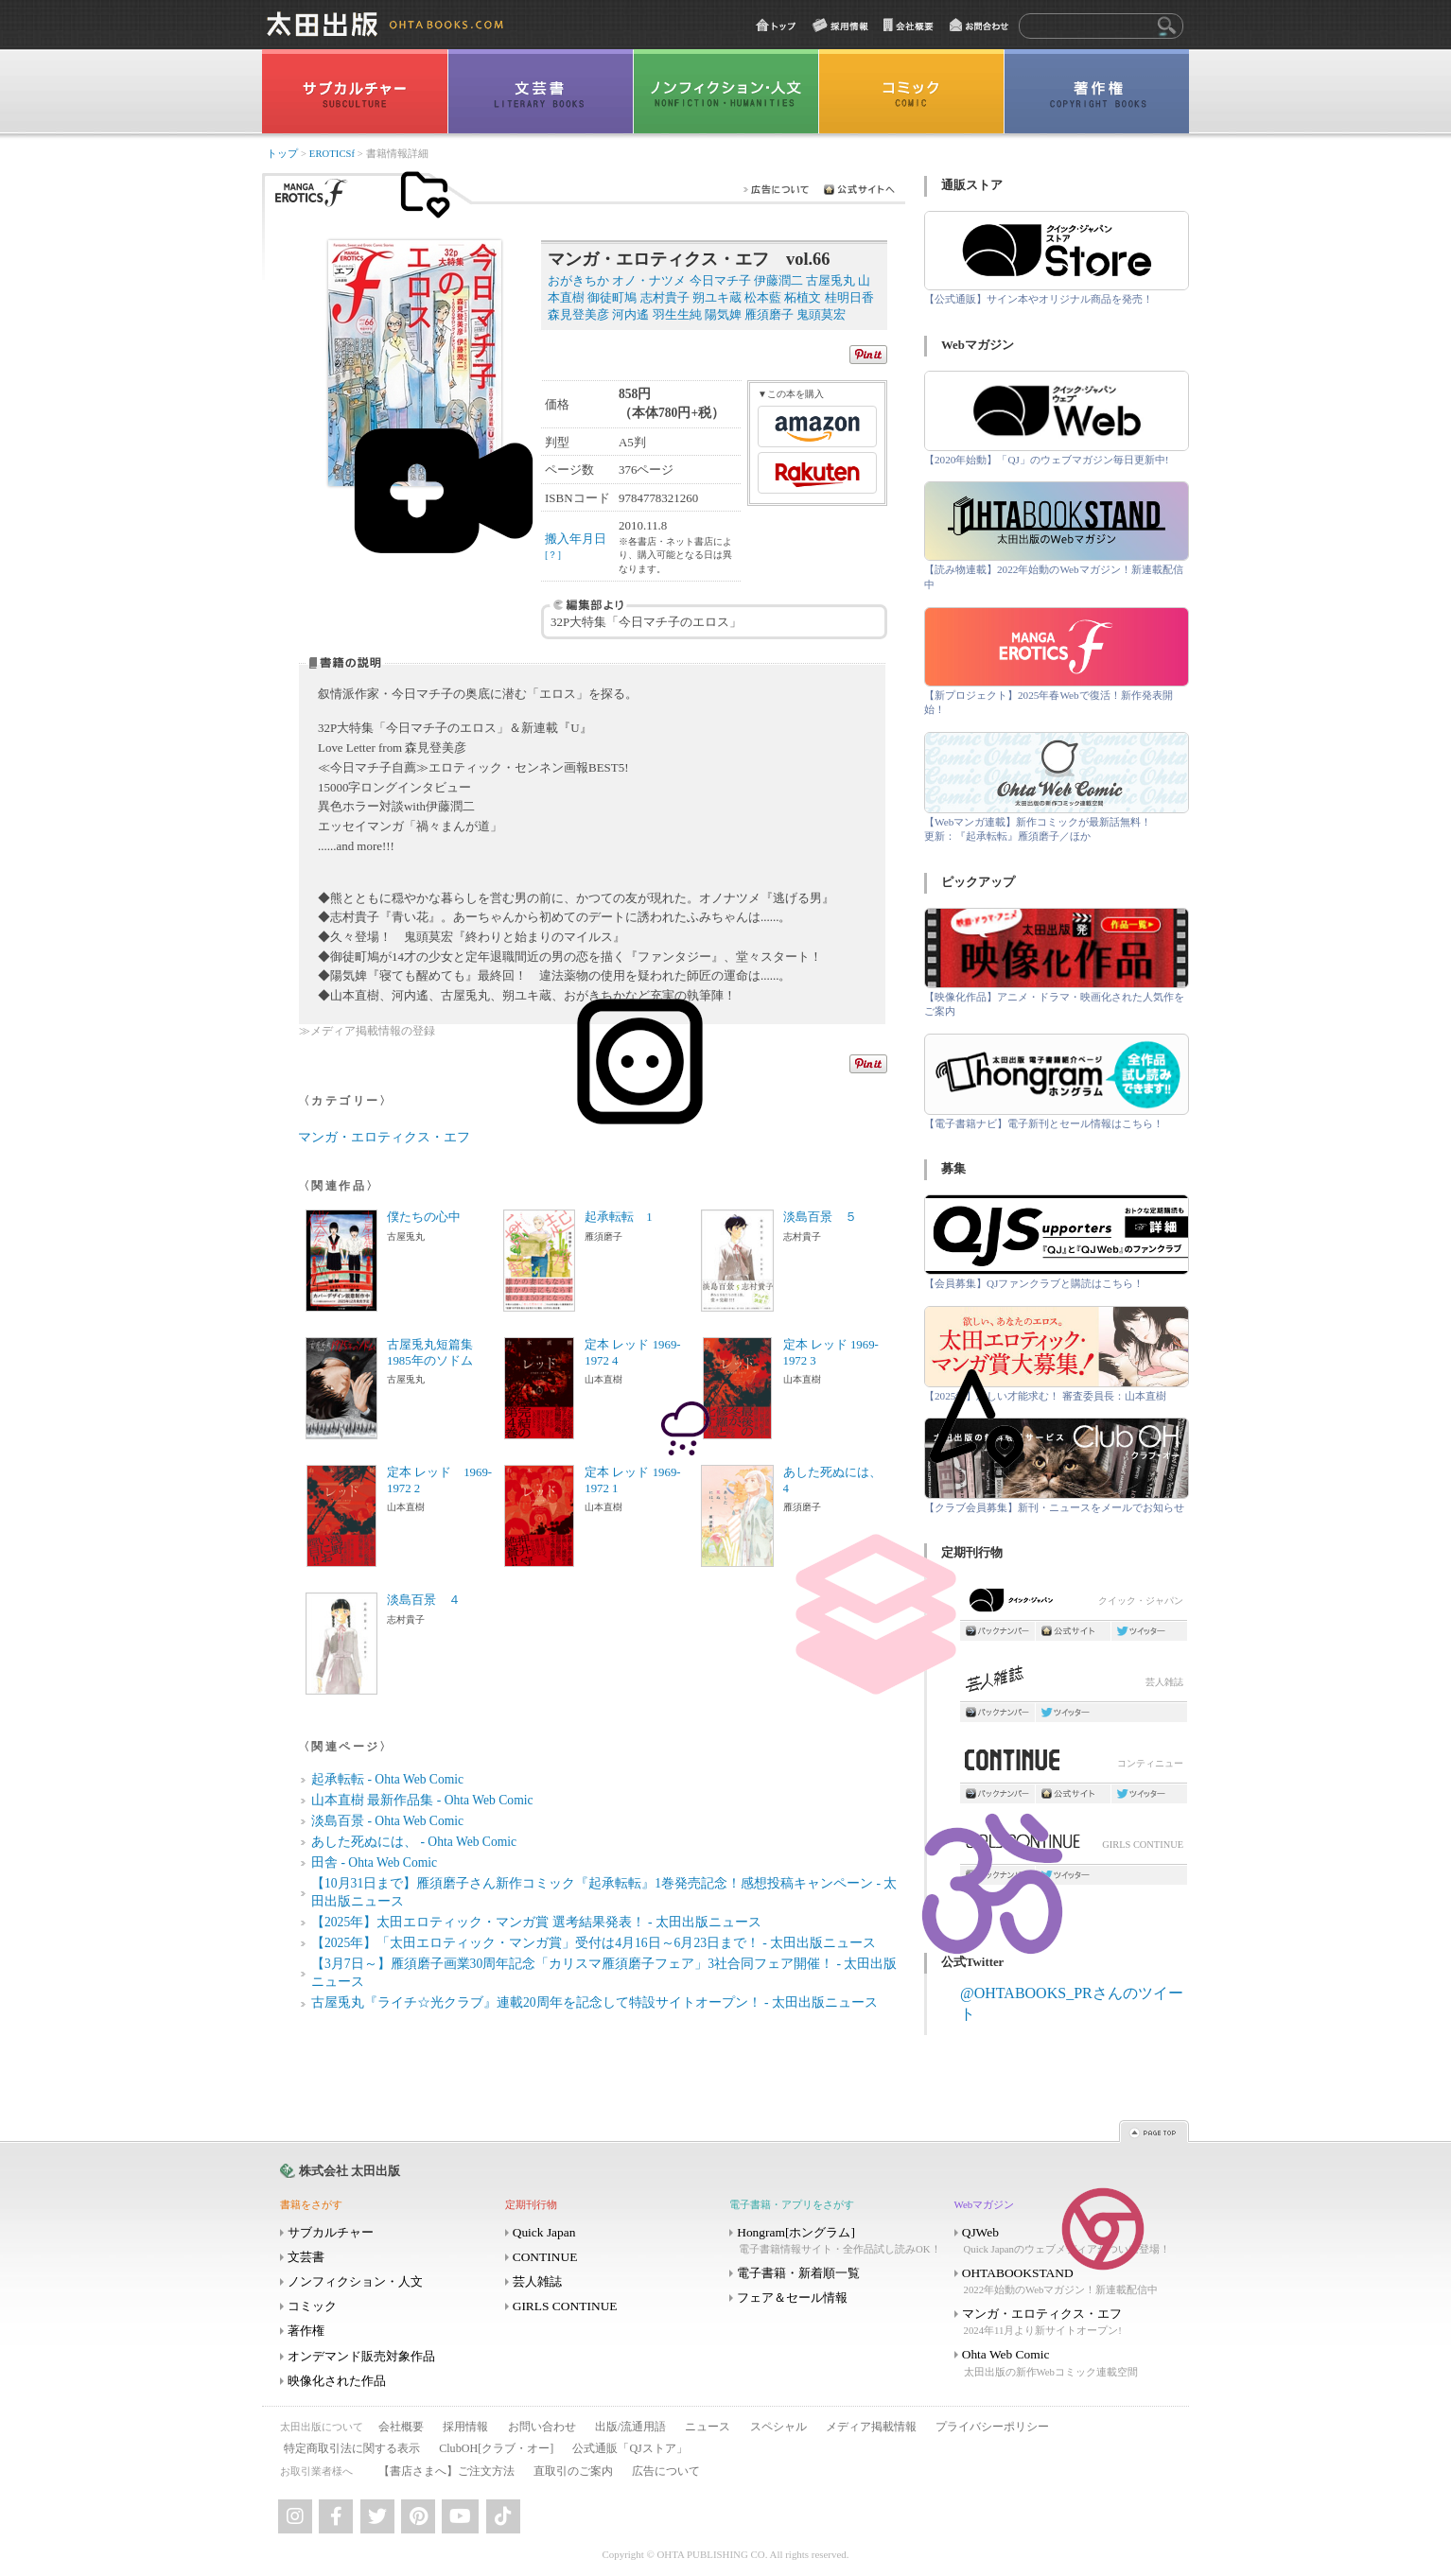 Image resolution: width=1451 pixels, height=2576 pixels. What do you see at coordinates (971, 1416) in the screenshot?
I see `navigate to a pinned location` at bounding box center [971, 1416].